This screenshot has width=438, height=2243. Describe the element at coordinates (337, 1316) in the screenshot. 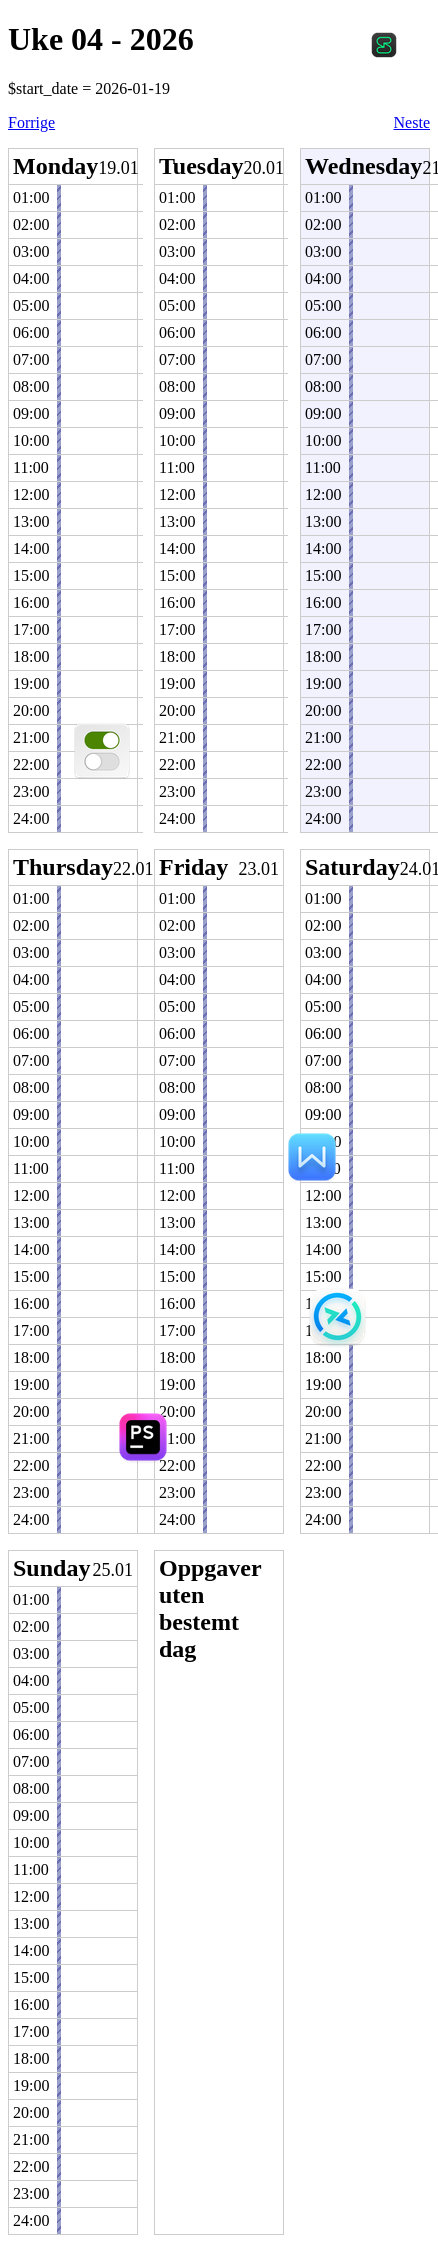

I see `launch remmina remote desktop client` at that location.